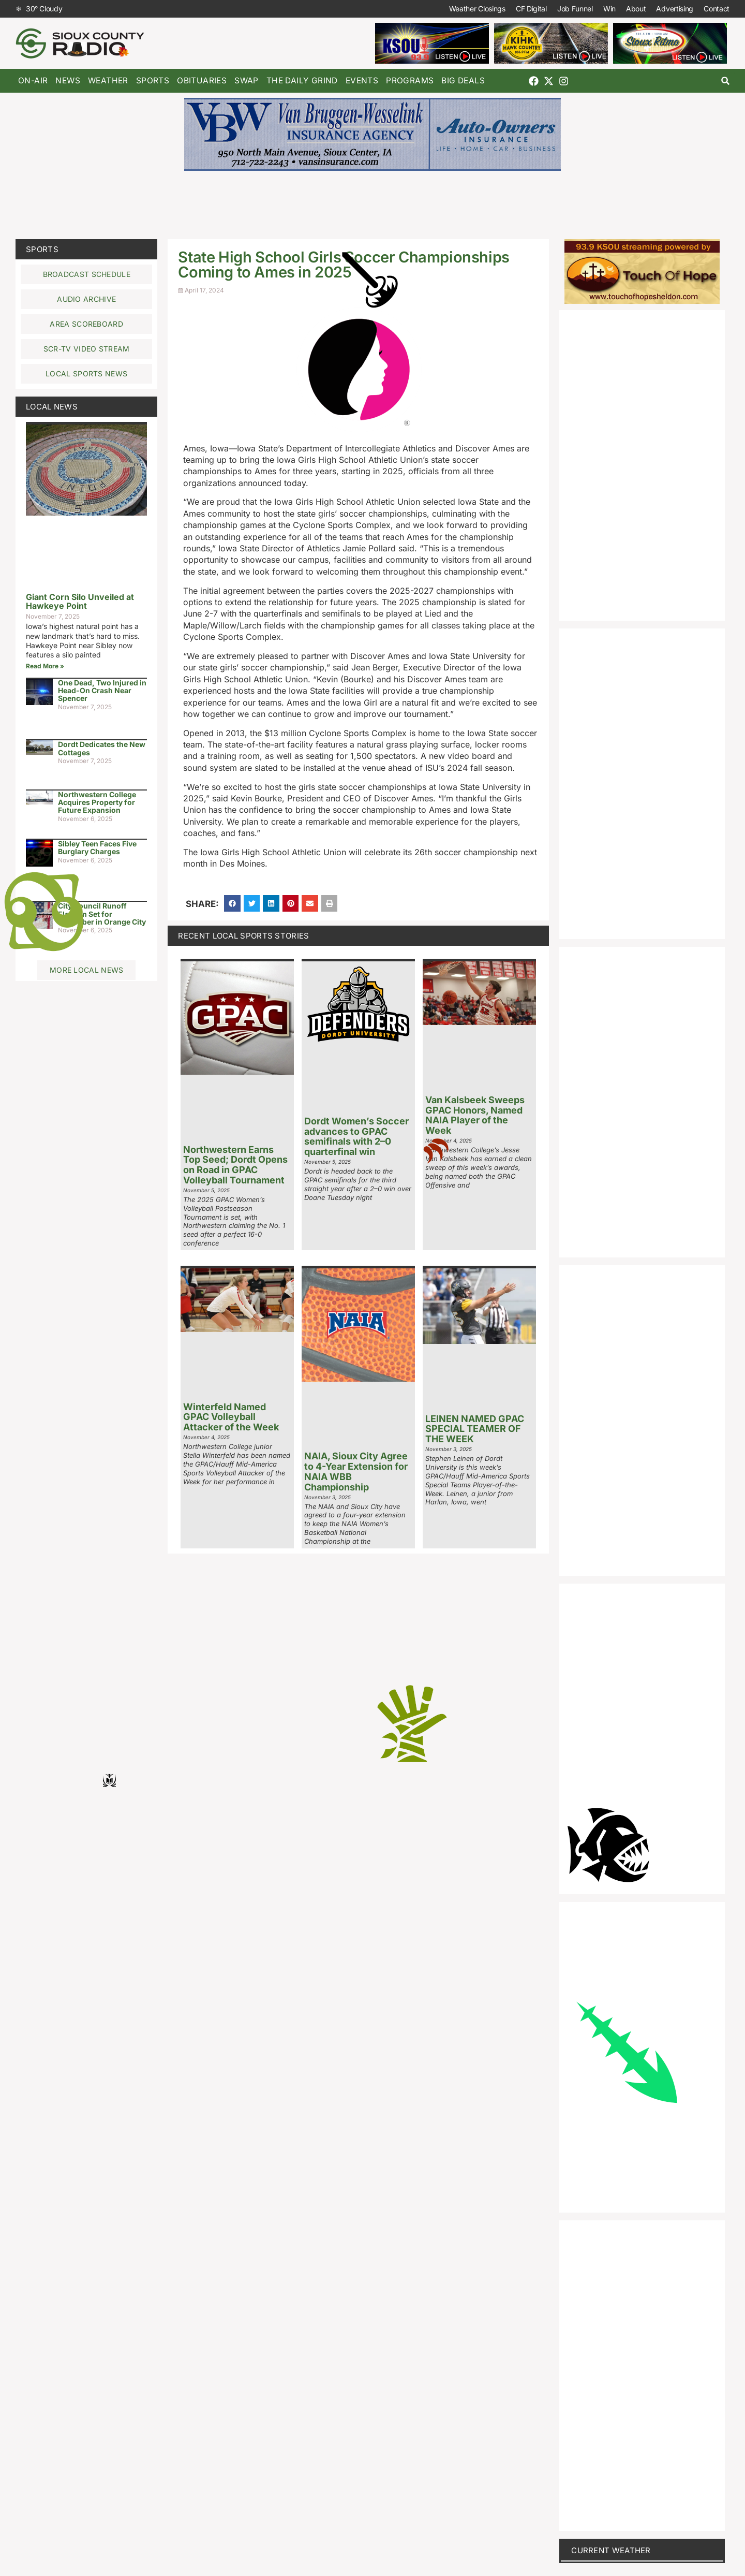 The height and width of the screenshot is (2576, 745). I want to click on access first aid or injury reporting, so click(412, 1723).